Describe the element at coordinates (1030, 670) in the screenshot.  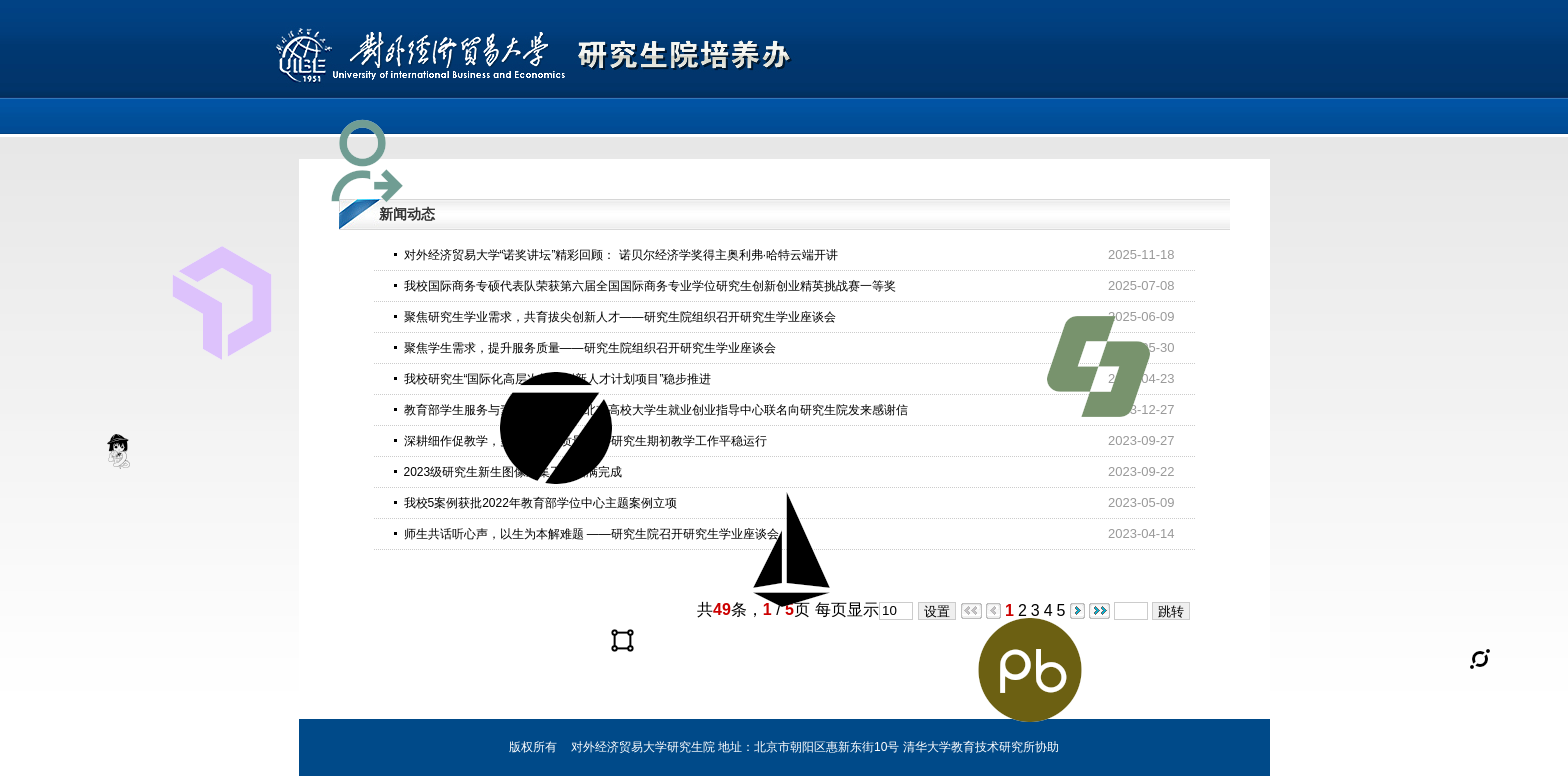
I see `prepbytes logo` at that location.